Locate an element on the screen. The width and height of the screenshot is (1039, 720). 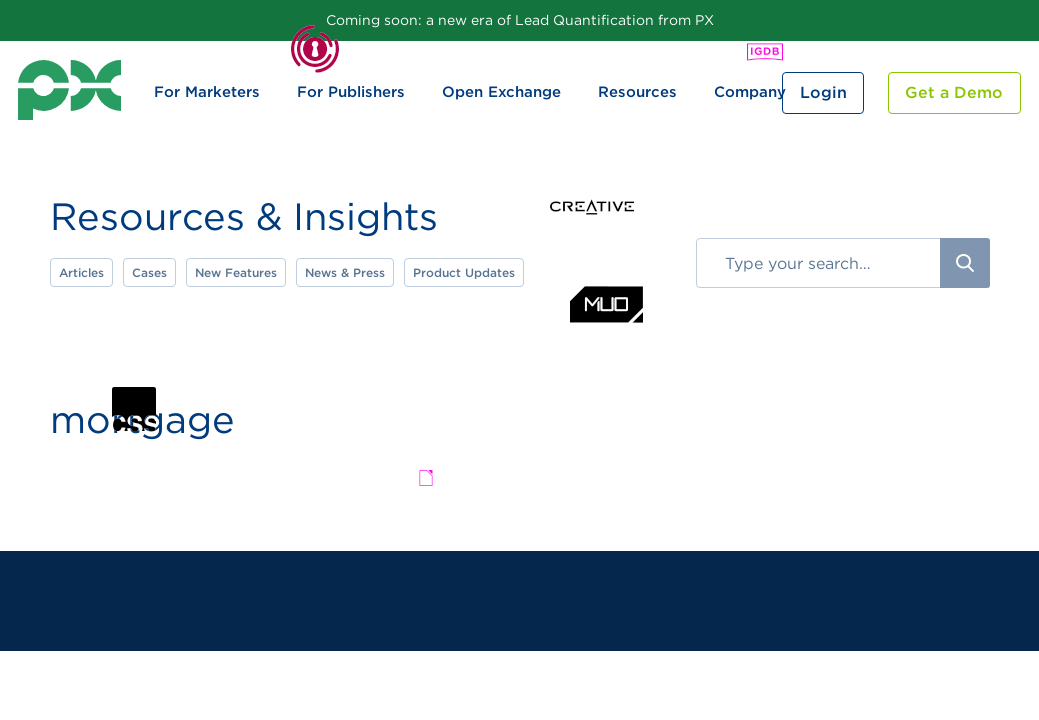
open authelia authentication settings is located at coordinates (315, 49).